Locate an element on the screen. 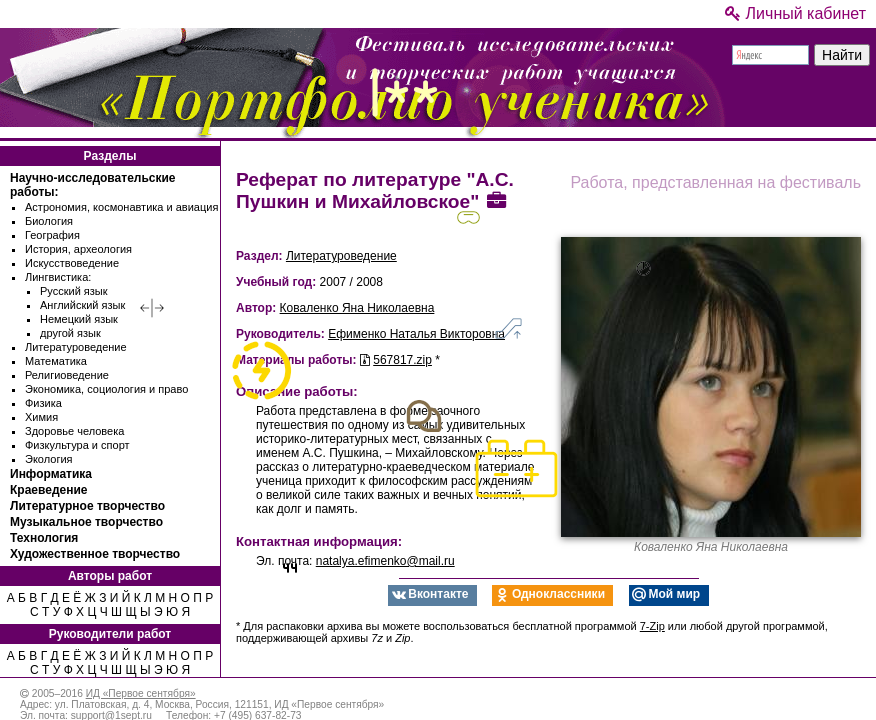 This screenshot has width=876, height=720. open chat or messaging is located at coordinates (424, 416).